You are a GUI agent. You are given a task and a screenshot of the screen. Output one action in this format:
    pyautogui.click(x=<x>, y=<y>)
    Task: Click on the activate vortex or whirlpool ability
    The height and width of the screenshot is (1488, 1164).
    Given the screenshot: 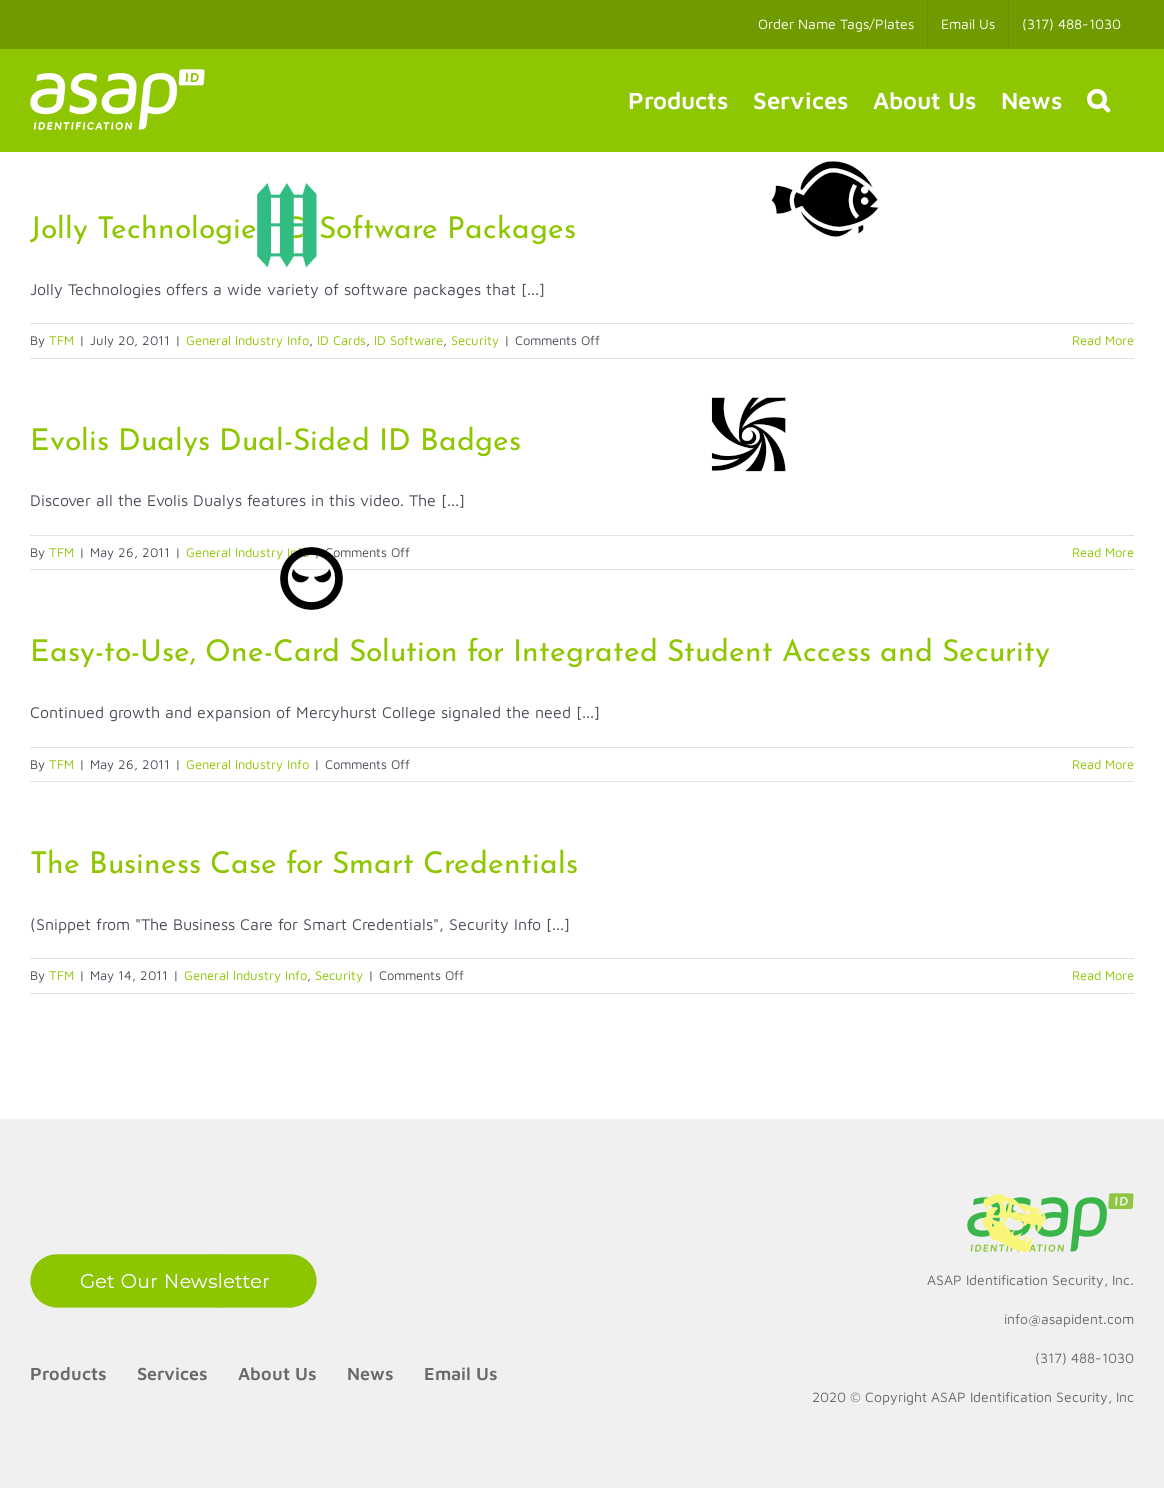 What is the action you would take?
    pyautogui.click(x=748, y=434)
    